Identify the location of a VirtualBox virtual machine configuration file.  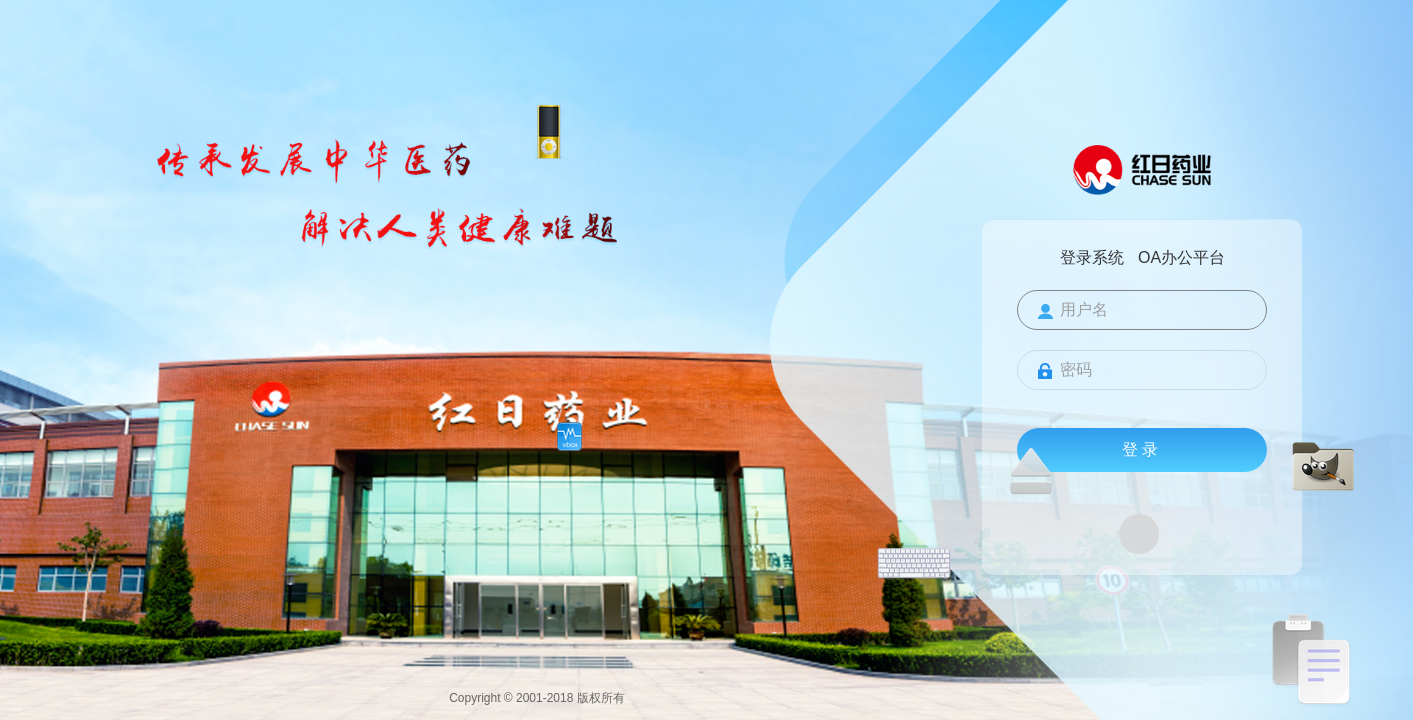
(569, 436).